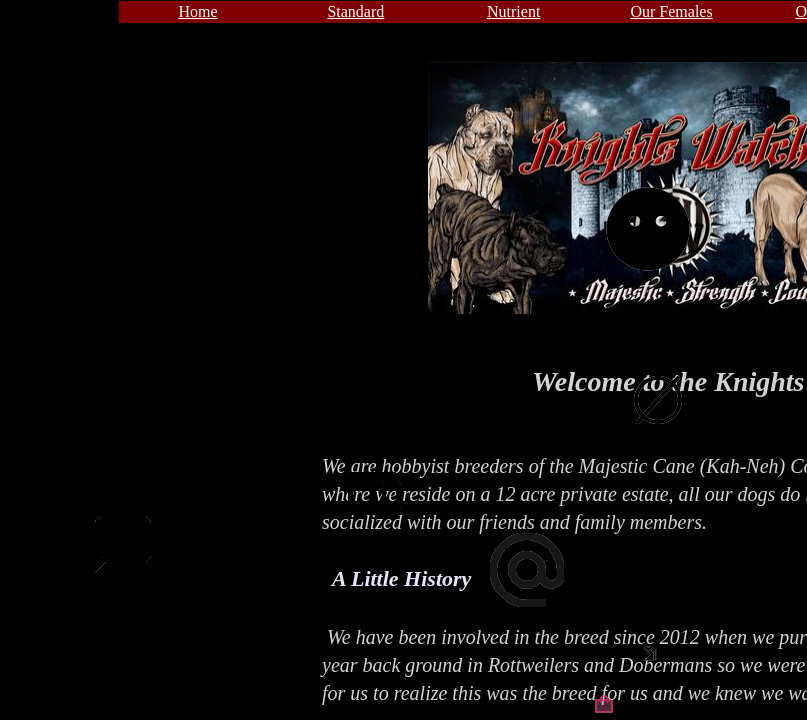  I want to click on indicates wifi connection with cellular backup, so click(649, 653).